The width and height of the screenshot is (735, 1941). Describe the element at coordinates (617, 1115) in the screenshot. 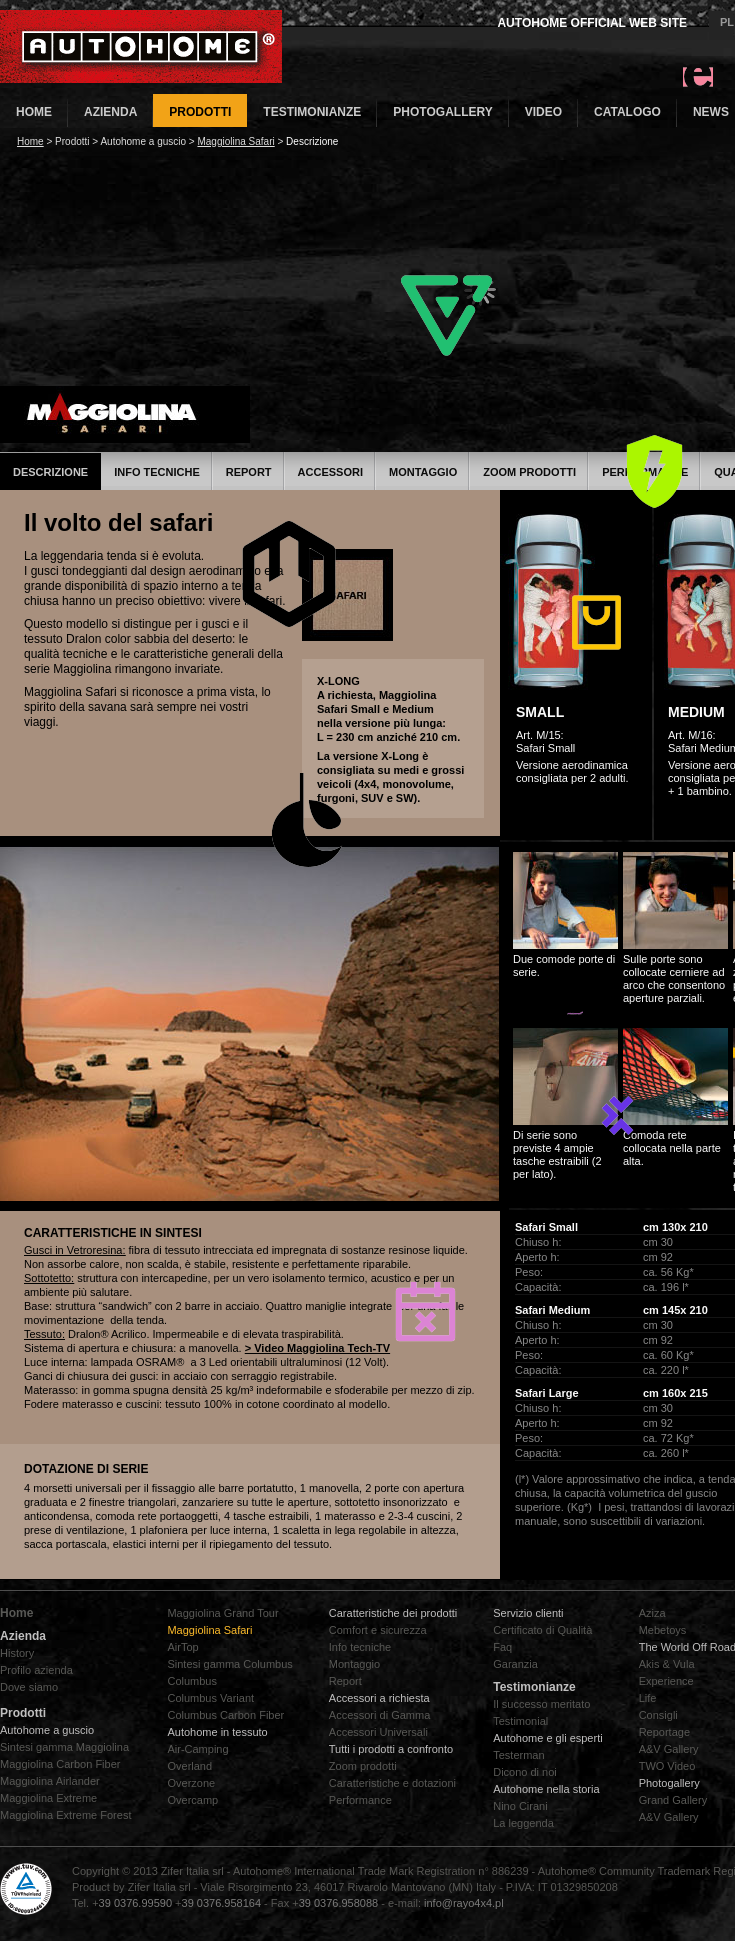

I see `tricentis company logo` at that location.